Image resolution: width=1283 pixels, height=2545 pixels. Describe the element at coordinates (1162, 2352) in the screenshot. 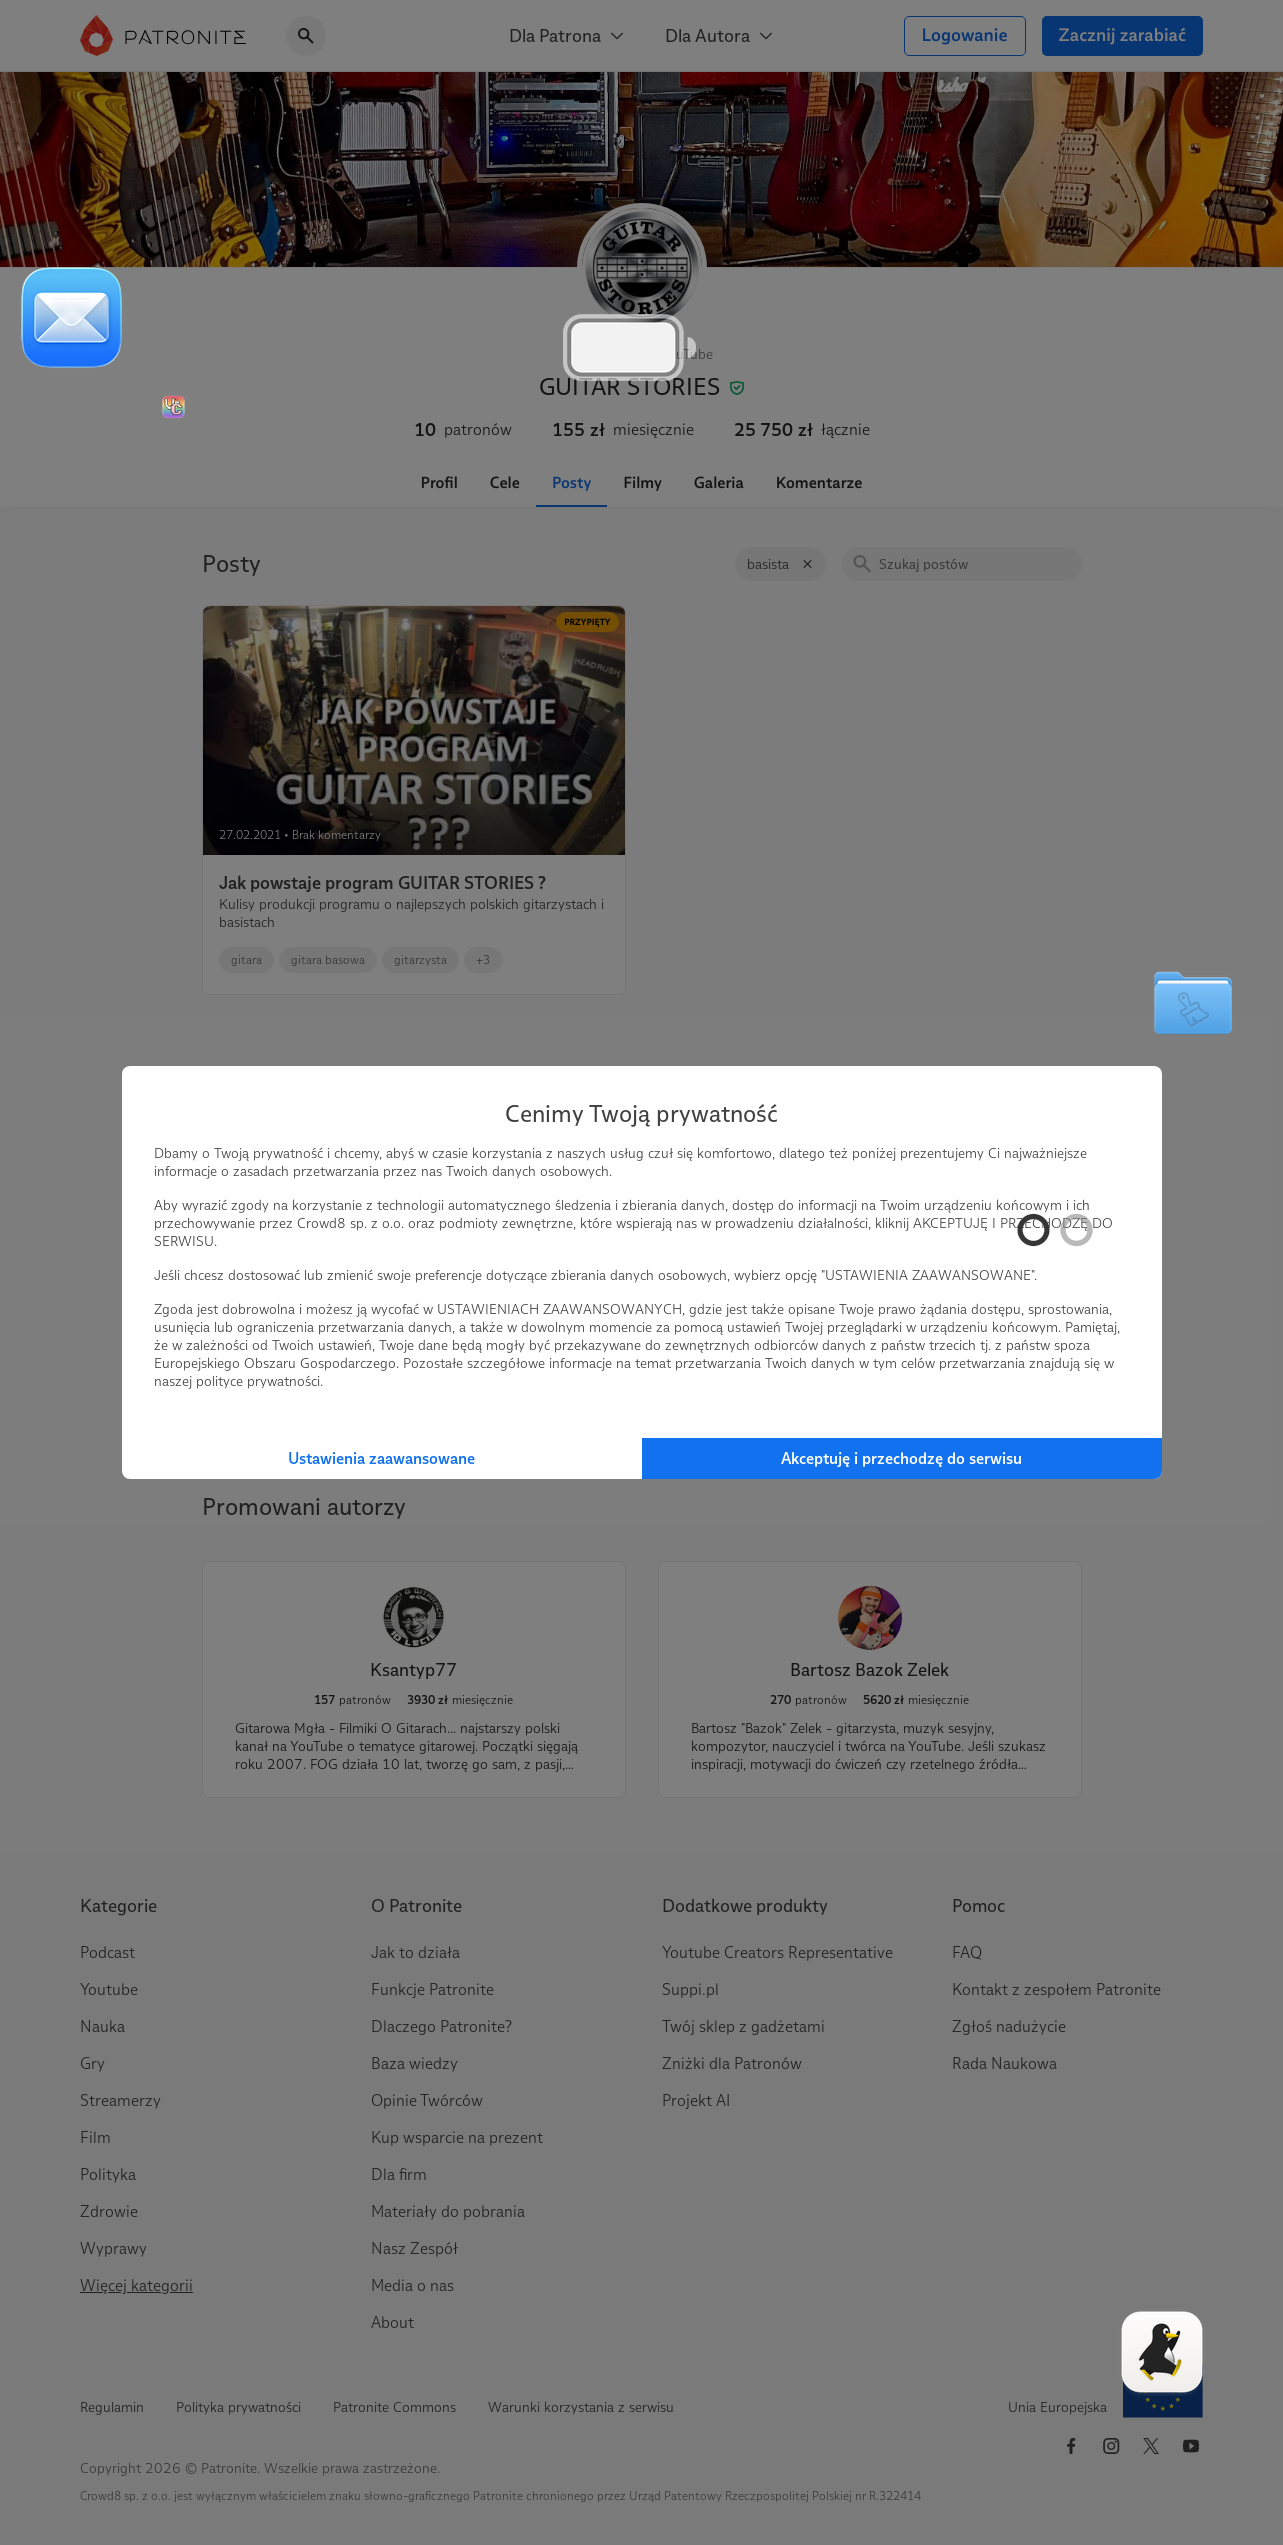

I see `launch supertux game` at that location.